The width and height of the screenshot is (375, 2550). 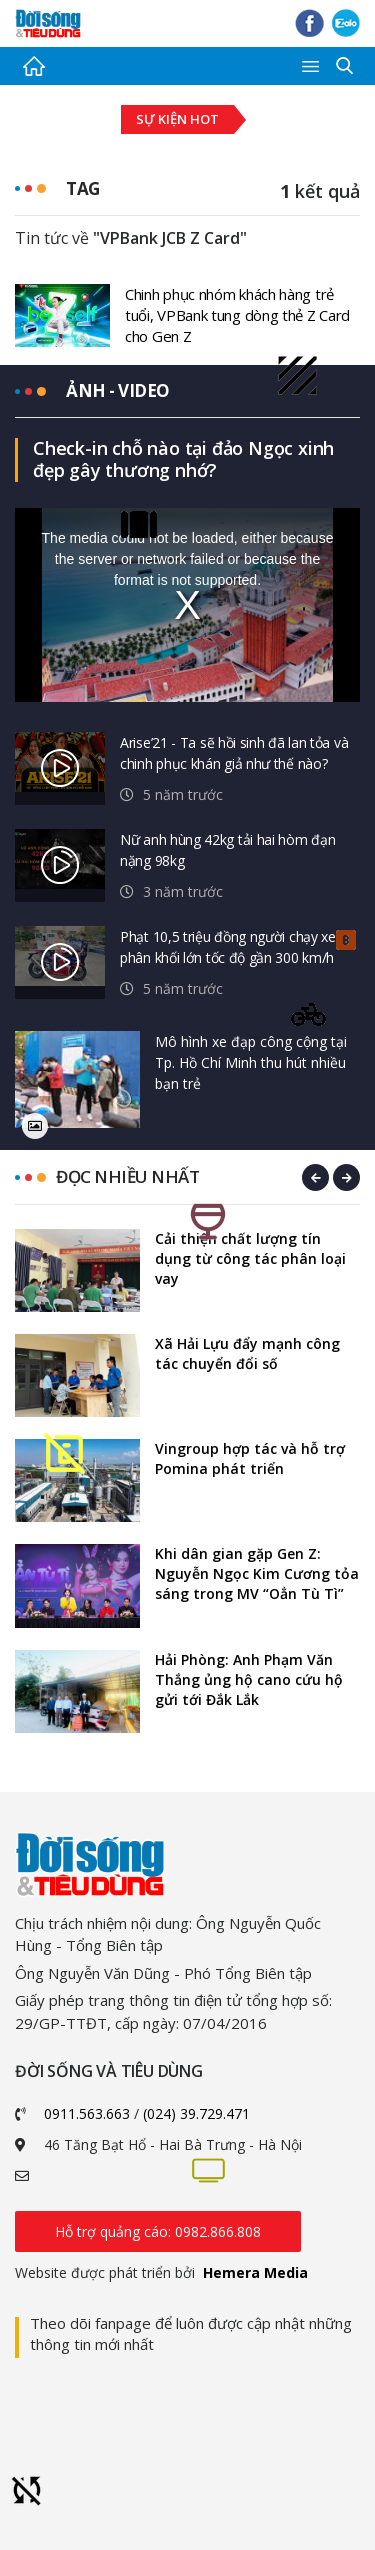 What do you see at coordinates (64, 1453) in the screenshot?
I see `explicit content filter is enabled` at bounding box center [64, 1453].